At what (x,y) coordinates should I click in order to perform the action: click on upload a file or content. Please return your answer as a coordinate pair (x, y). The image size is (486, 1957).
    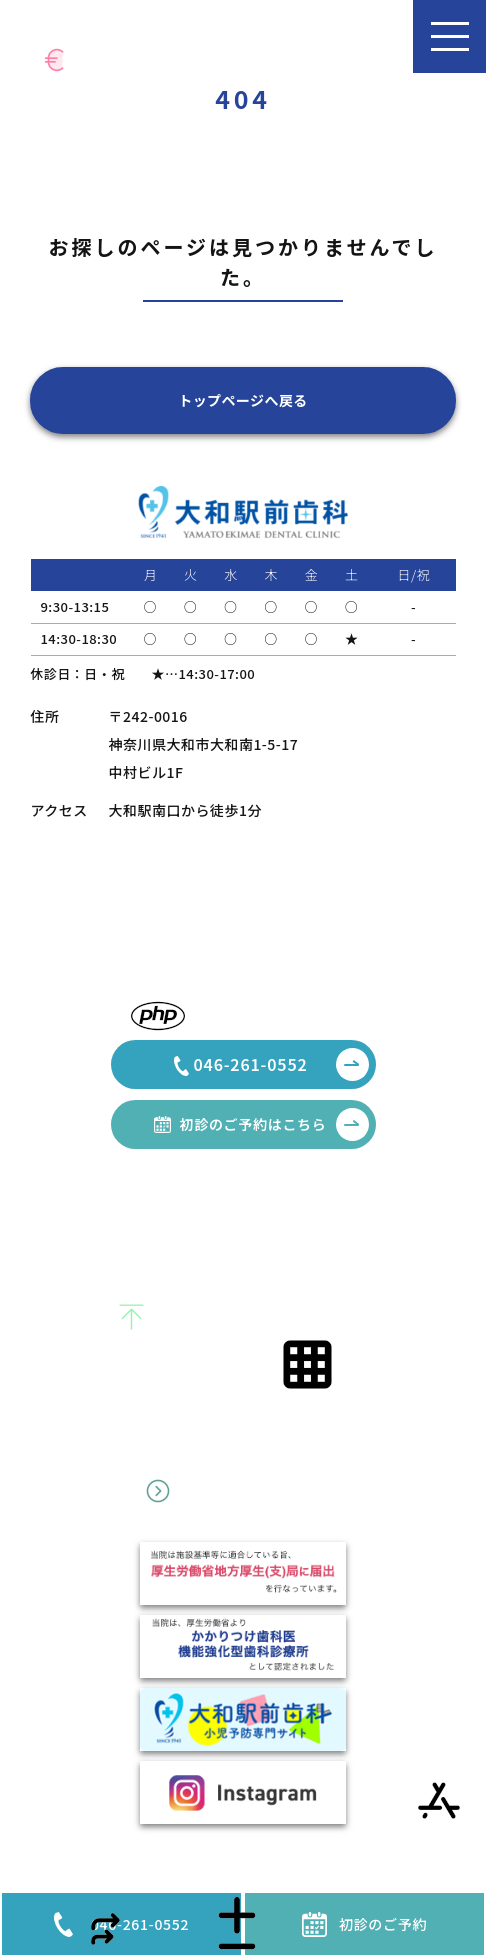
    Looking at the image, I should click on (131, 1316).